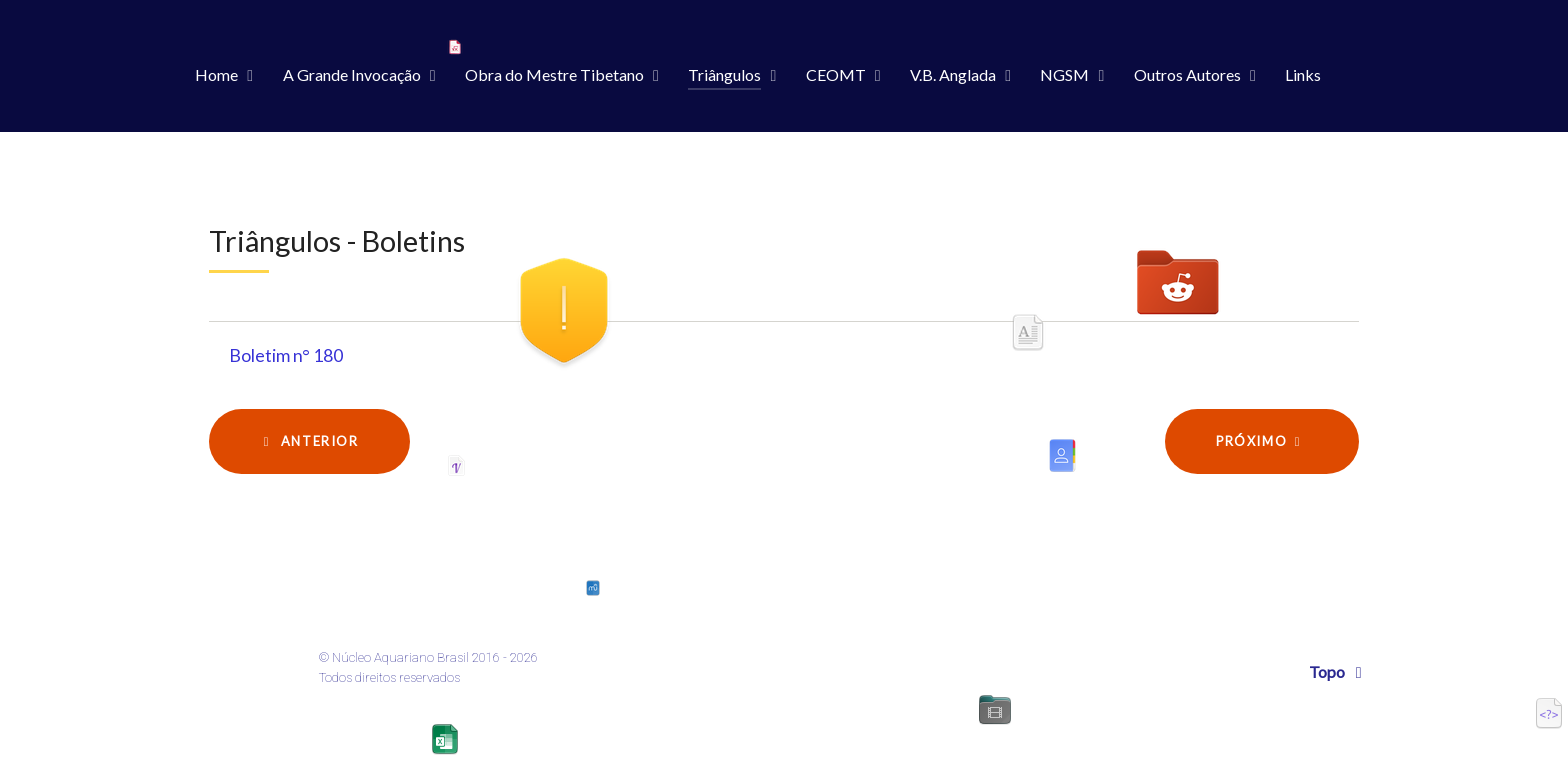 The width and height of the screenshot is (1568, 769). I want to click on open videos folder, so click(995, 709).